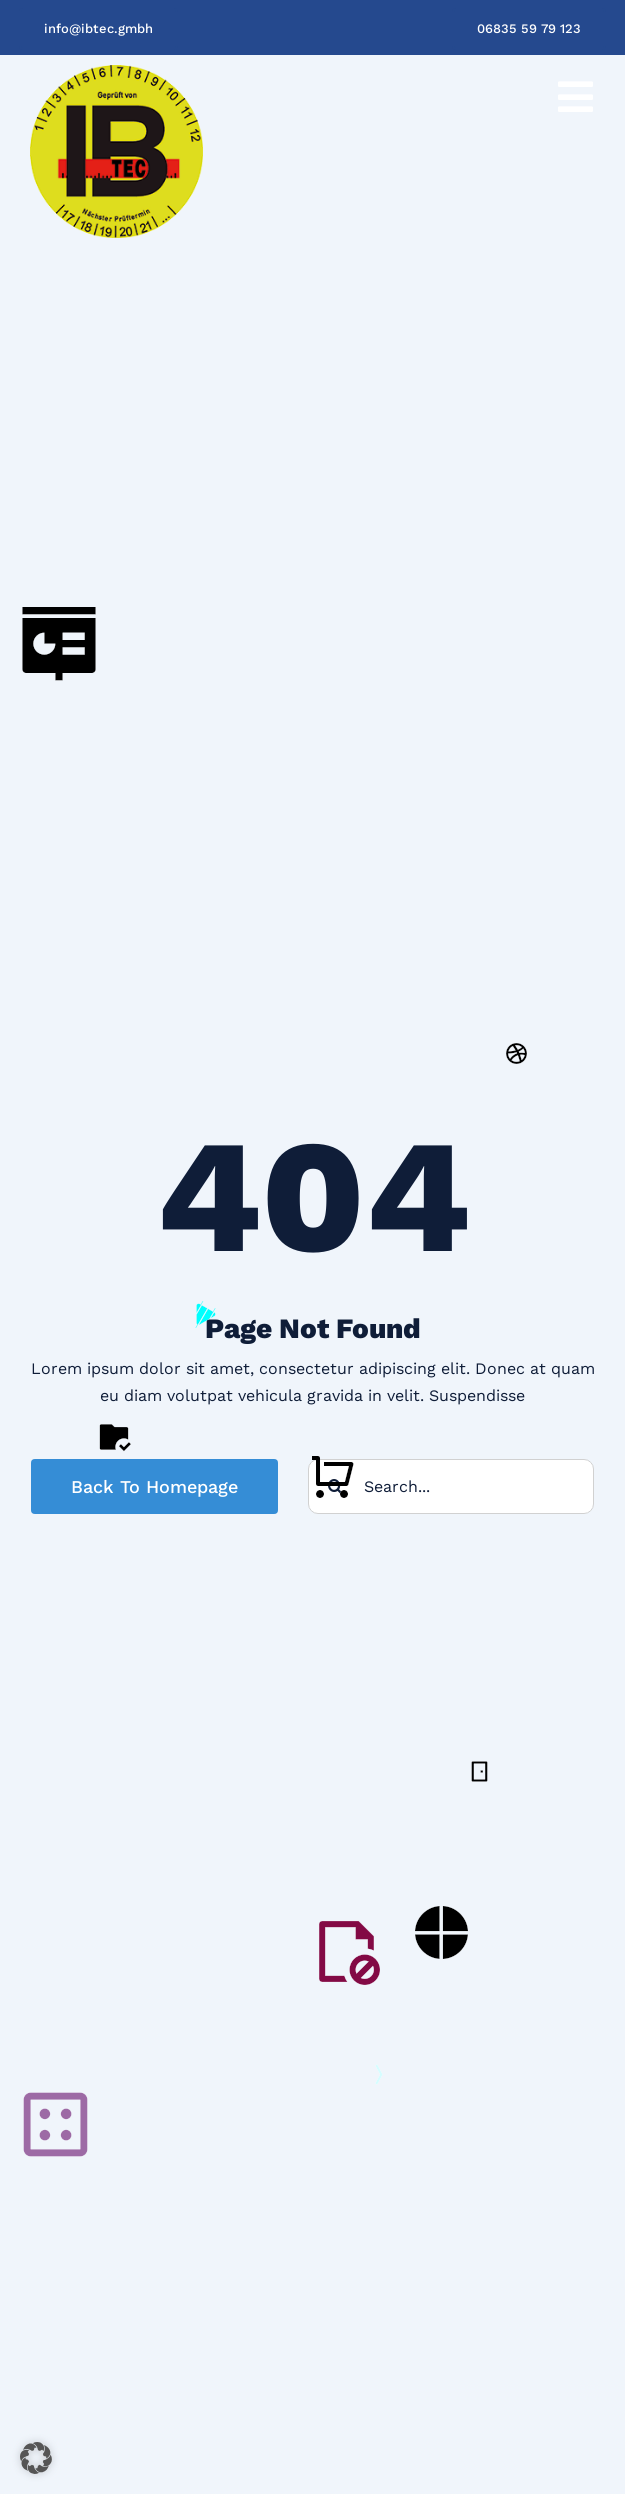 This screenshot has height=2494, width=625. I want to click on folder verified or approved, so click(114, 1437).